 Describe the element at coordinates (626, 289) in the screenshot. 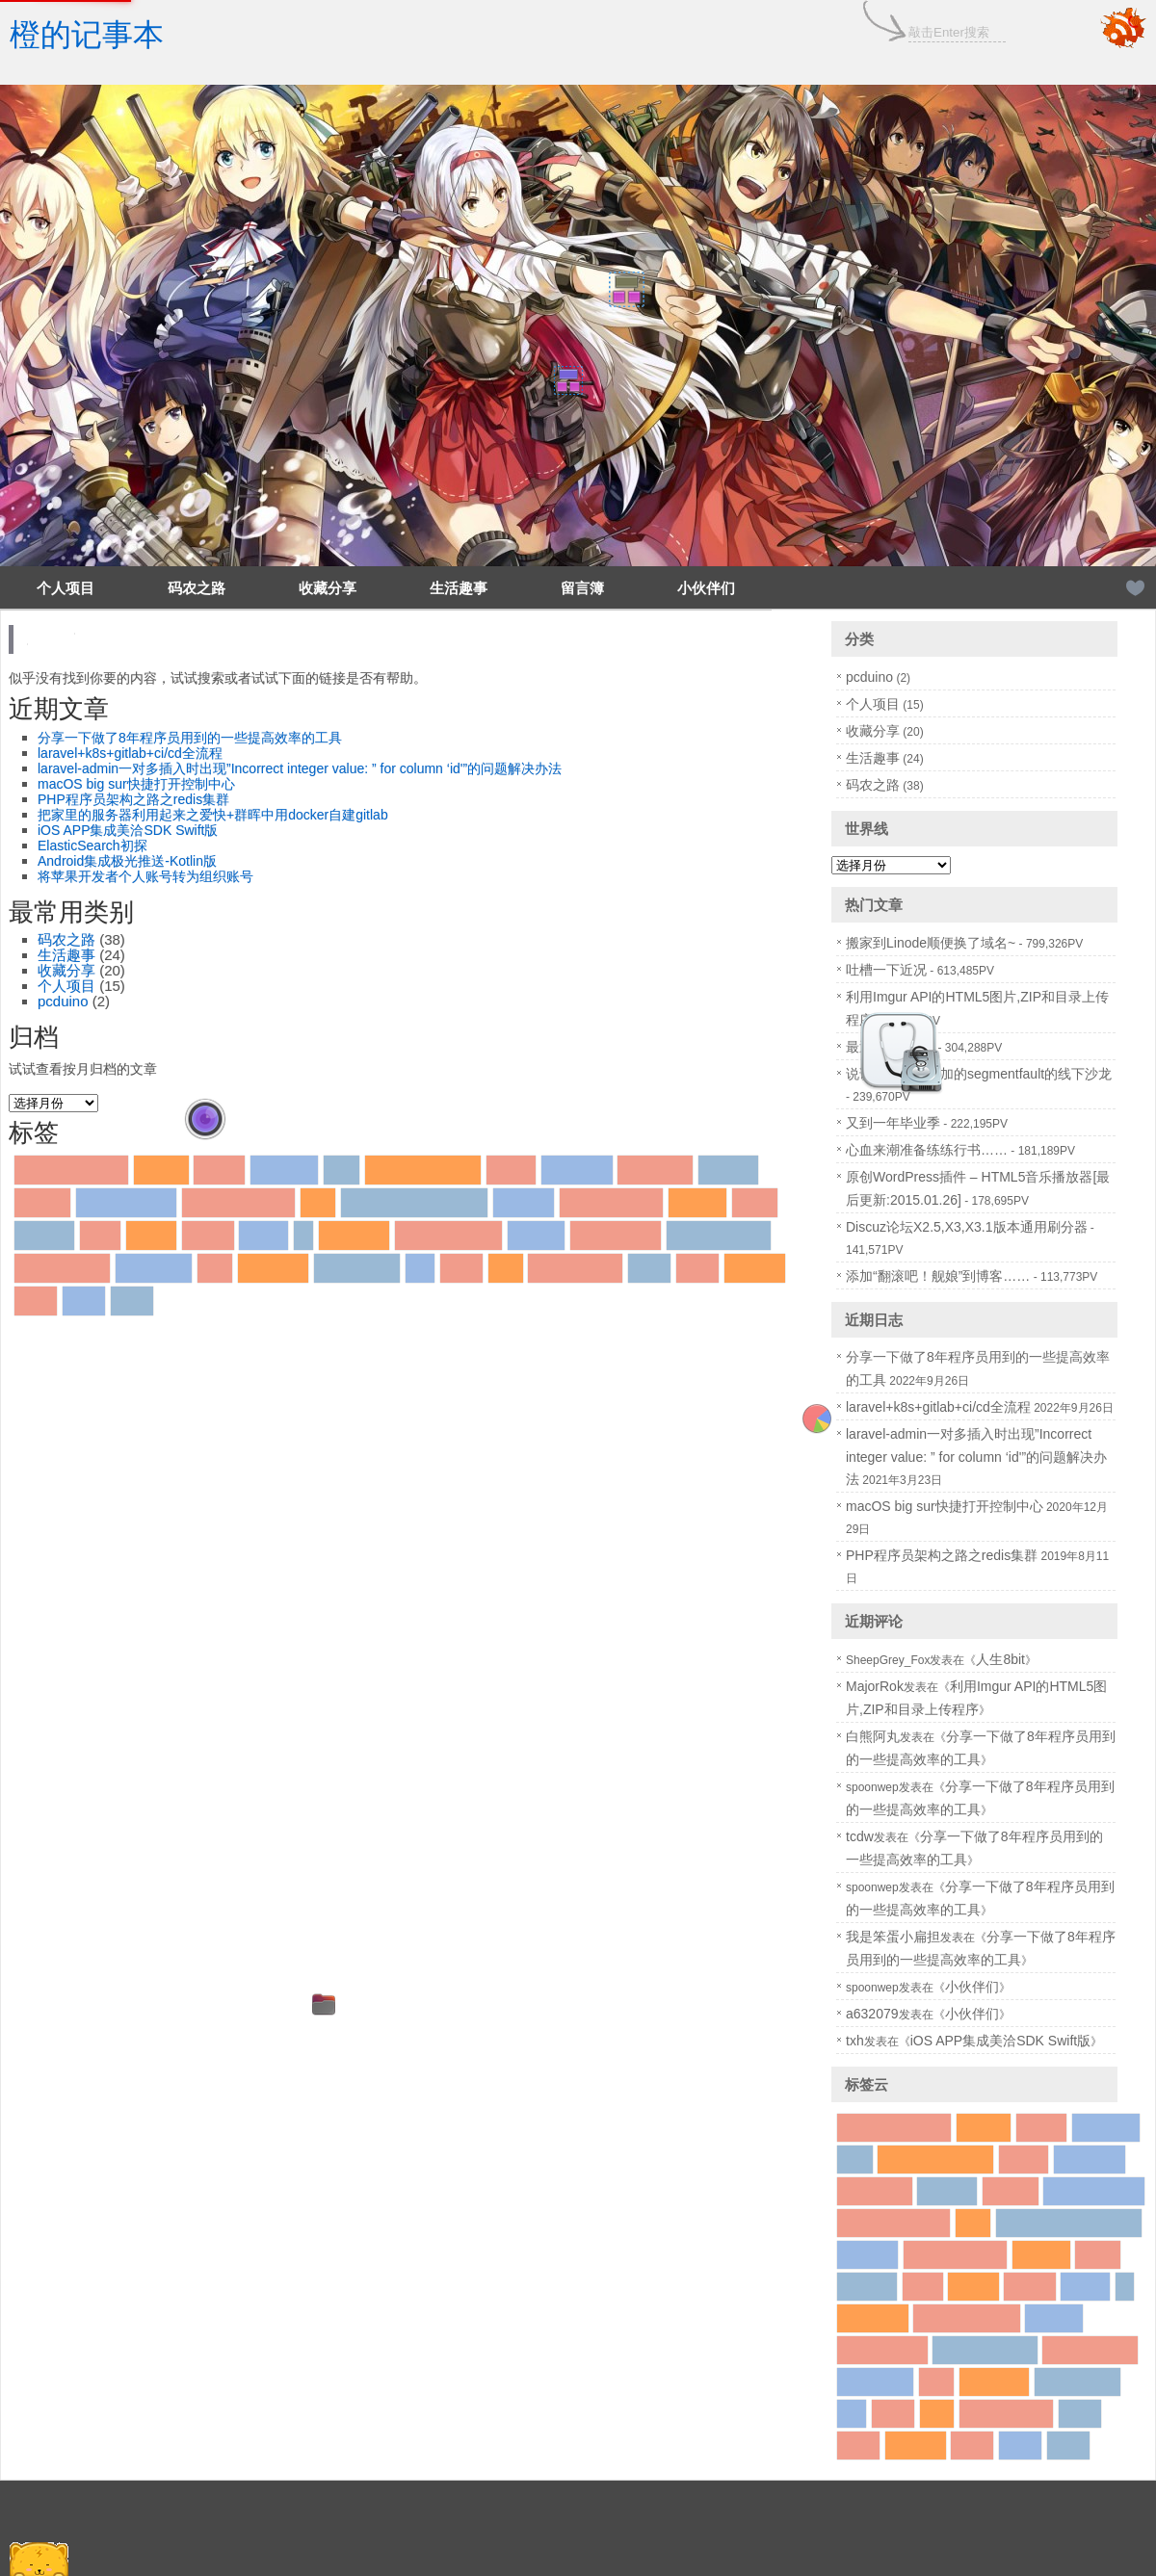

I see `select all items in the current view` at that location.